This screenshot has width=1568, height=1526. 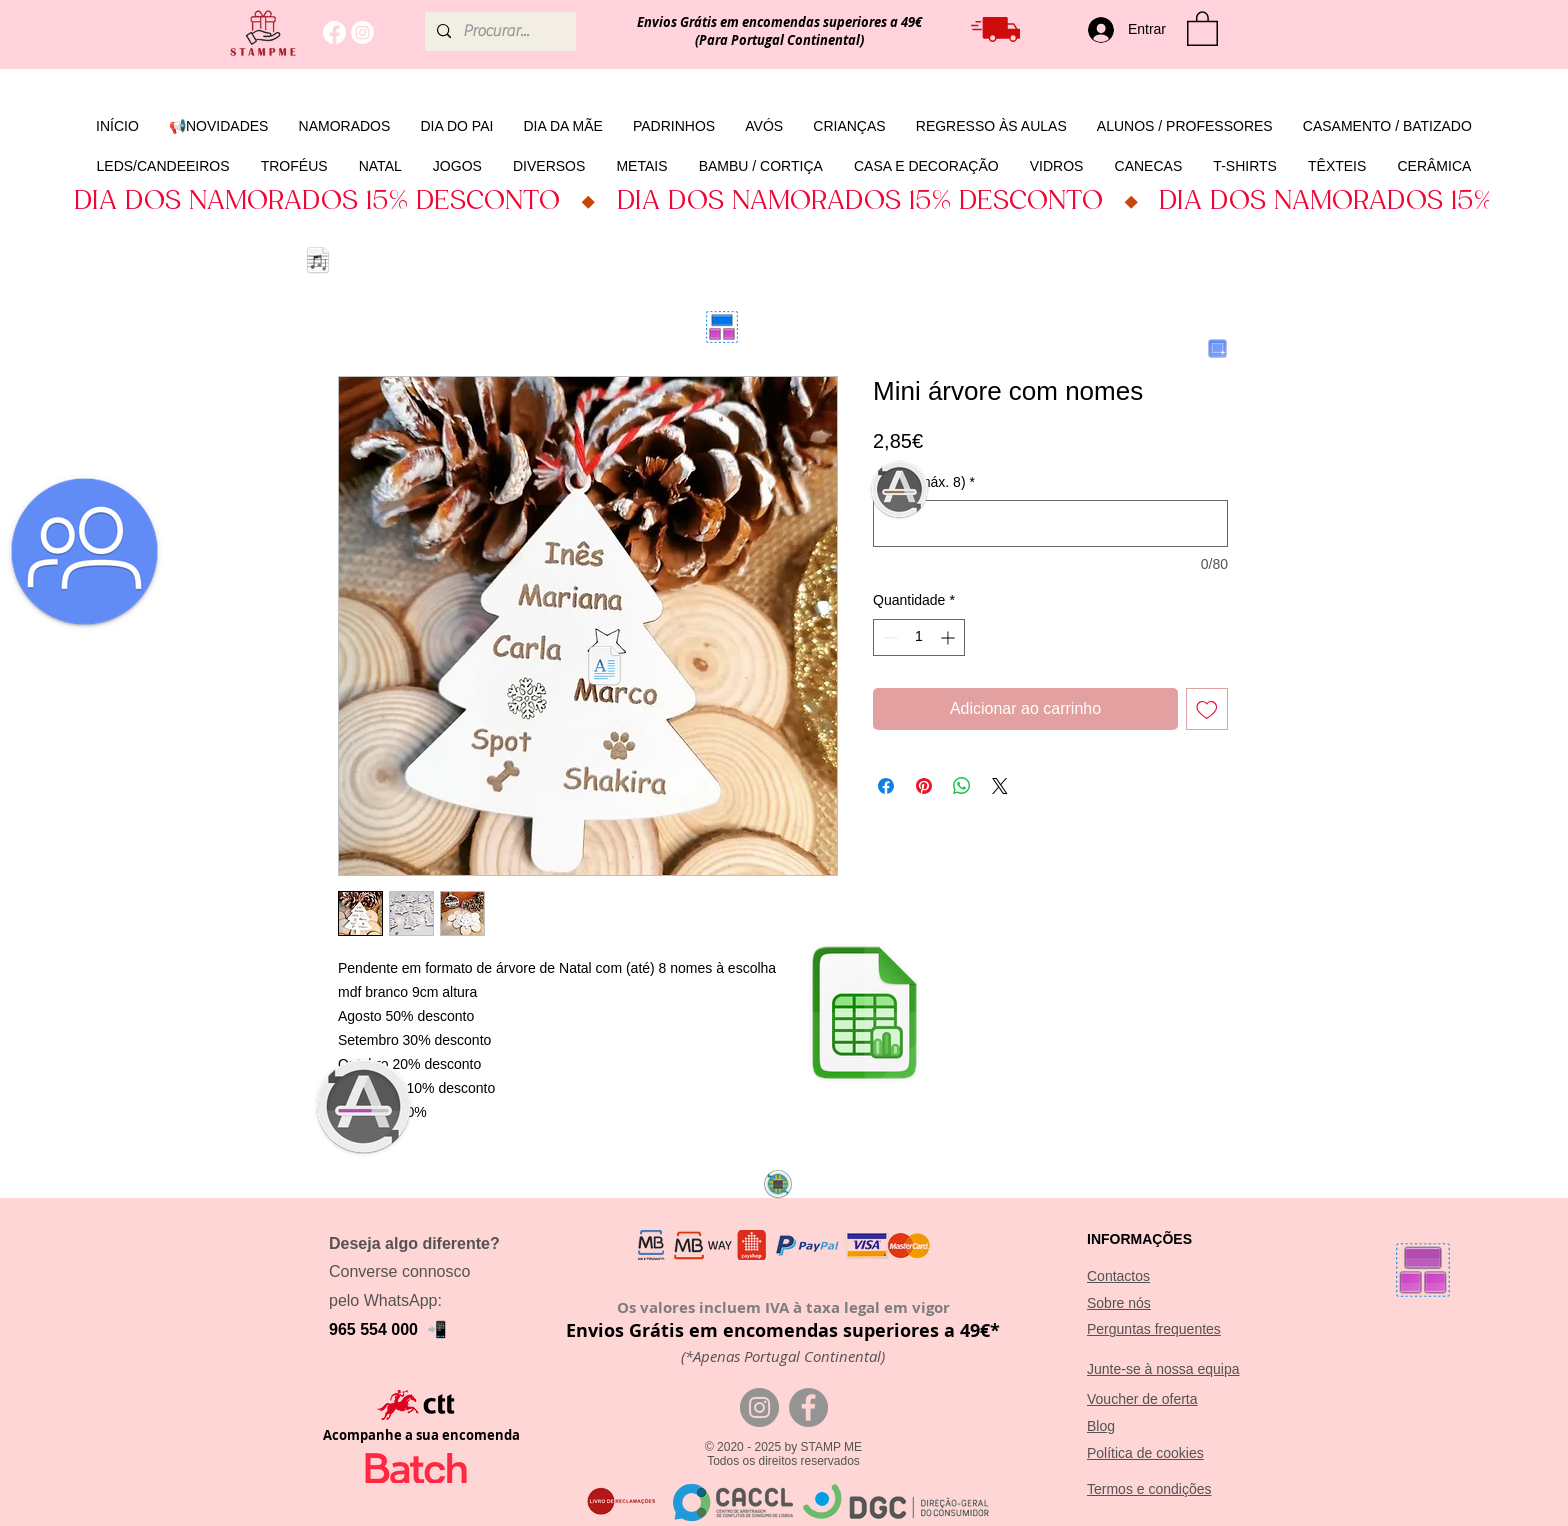 I want to click on an eMelody ringtone file, so click(x=318, y=260).